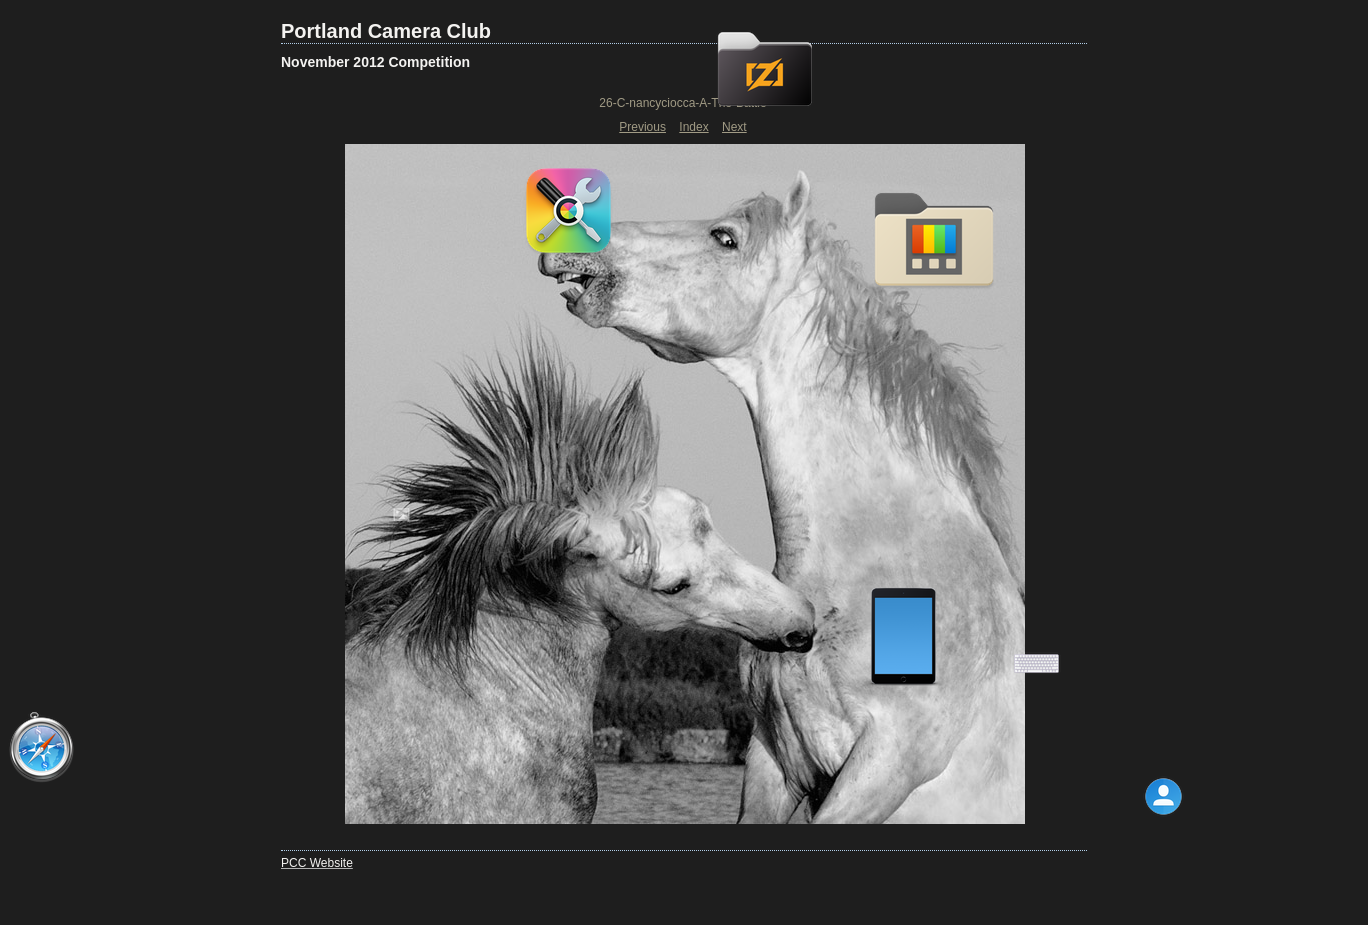 The height and width of the screenshot is (925, 1368). What do you see at coordinates (568, 210) in the screenshot?
I see `open ColorSync Utility to manage color profiles` at bounding box center [568, 210].